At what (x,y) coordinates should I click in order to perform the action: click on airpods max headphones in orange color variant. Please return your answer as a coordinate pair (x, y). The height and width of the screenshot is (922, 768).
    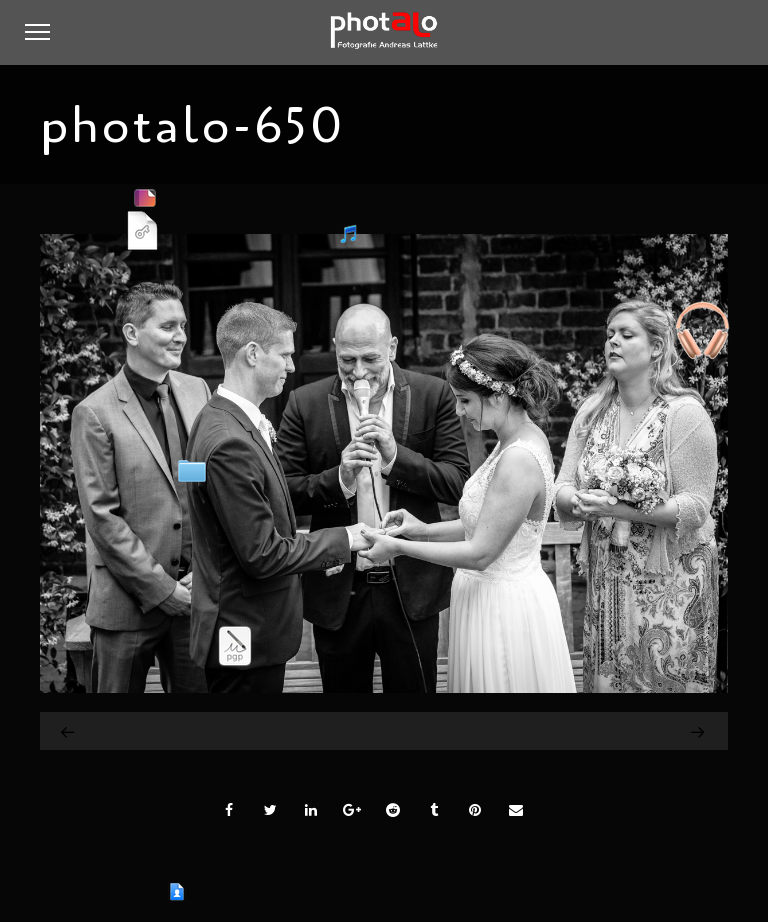
    Looking at the image, I should click on (702, 330).